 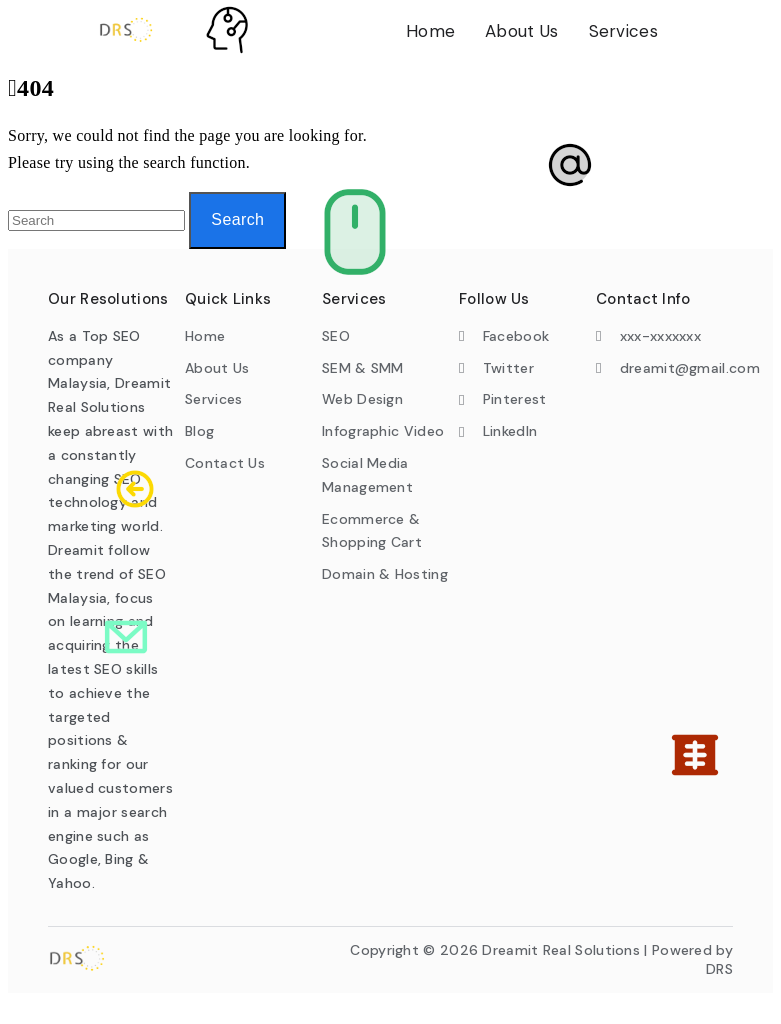 What do you see at coordinates (355, 232) in the screenshot?
I see `adjust mouse or cursor settings` at bounding box center [355, 232].